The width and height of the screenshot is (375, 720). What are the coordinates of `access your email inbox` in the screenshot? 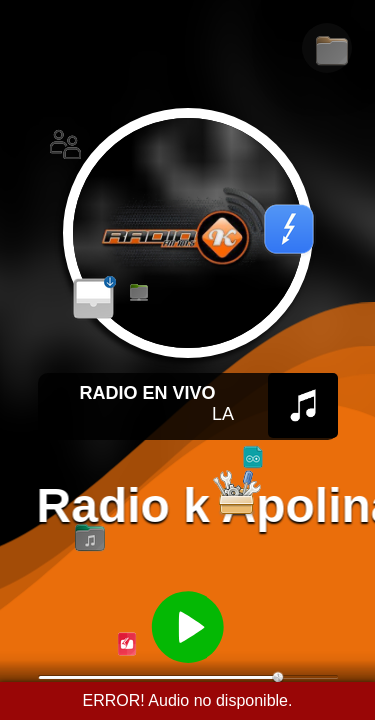 It's located at (93, 298).